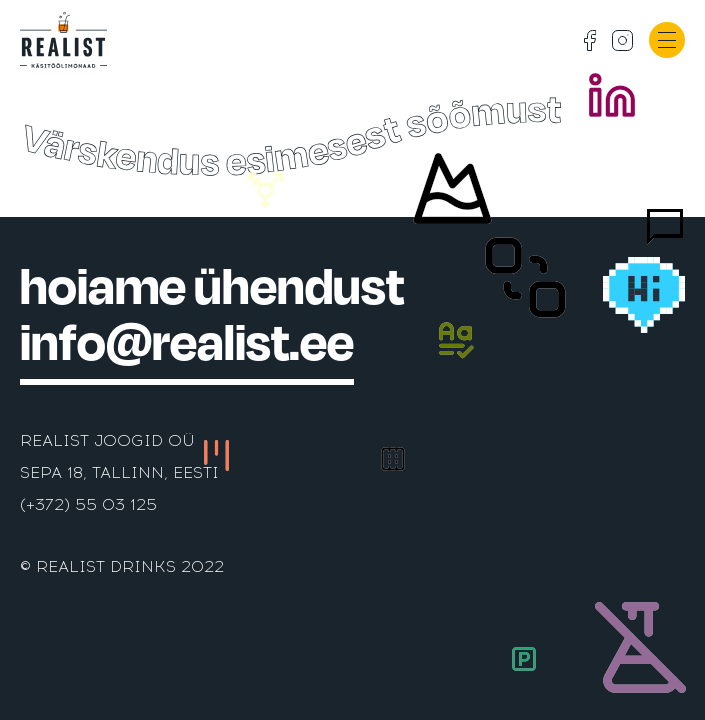 The image size is (705, 720). What do you see at coordinates (612, 96) in the screenshot?
I see `connect to LinkedIn` at bounding box center [612, 96].